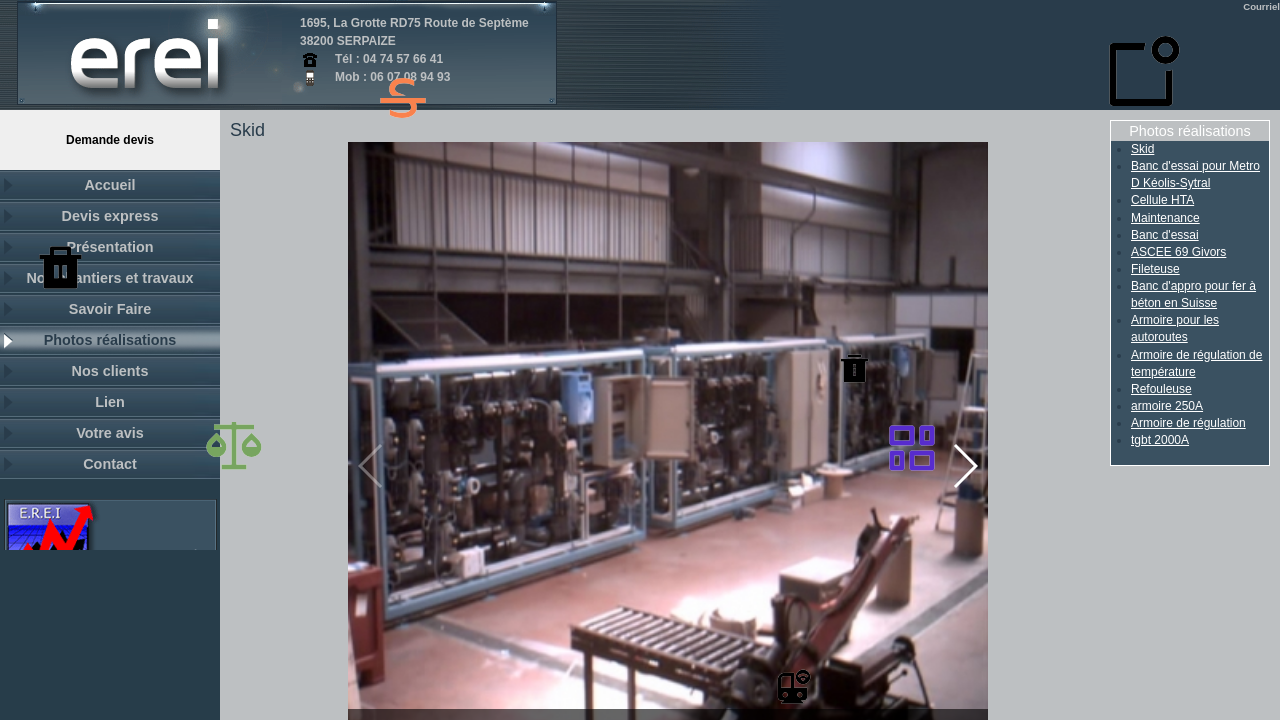 This screenshot has height=720, width=1280. Describe the element at coordinates (403, 98) in the screenshot. I see `apply strikethrough formatting to selected text` at that location.